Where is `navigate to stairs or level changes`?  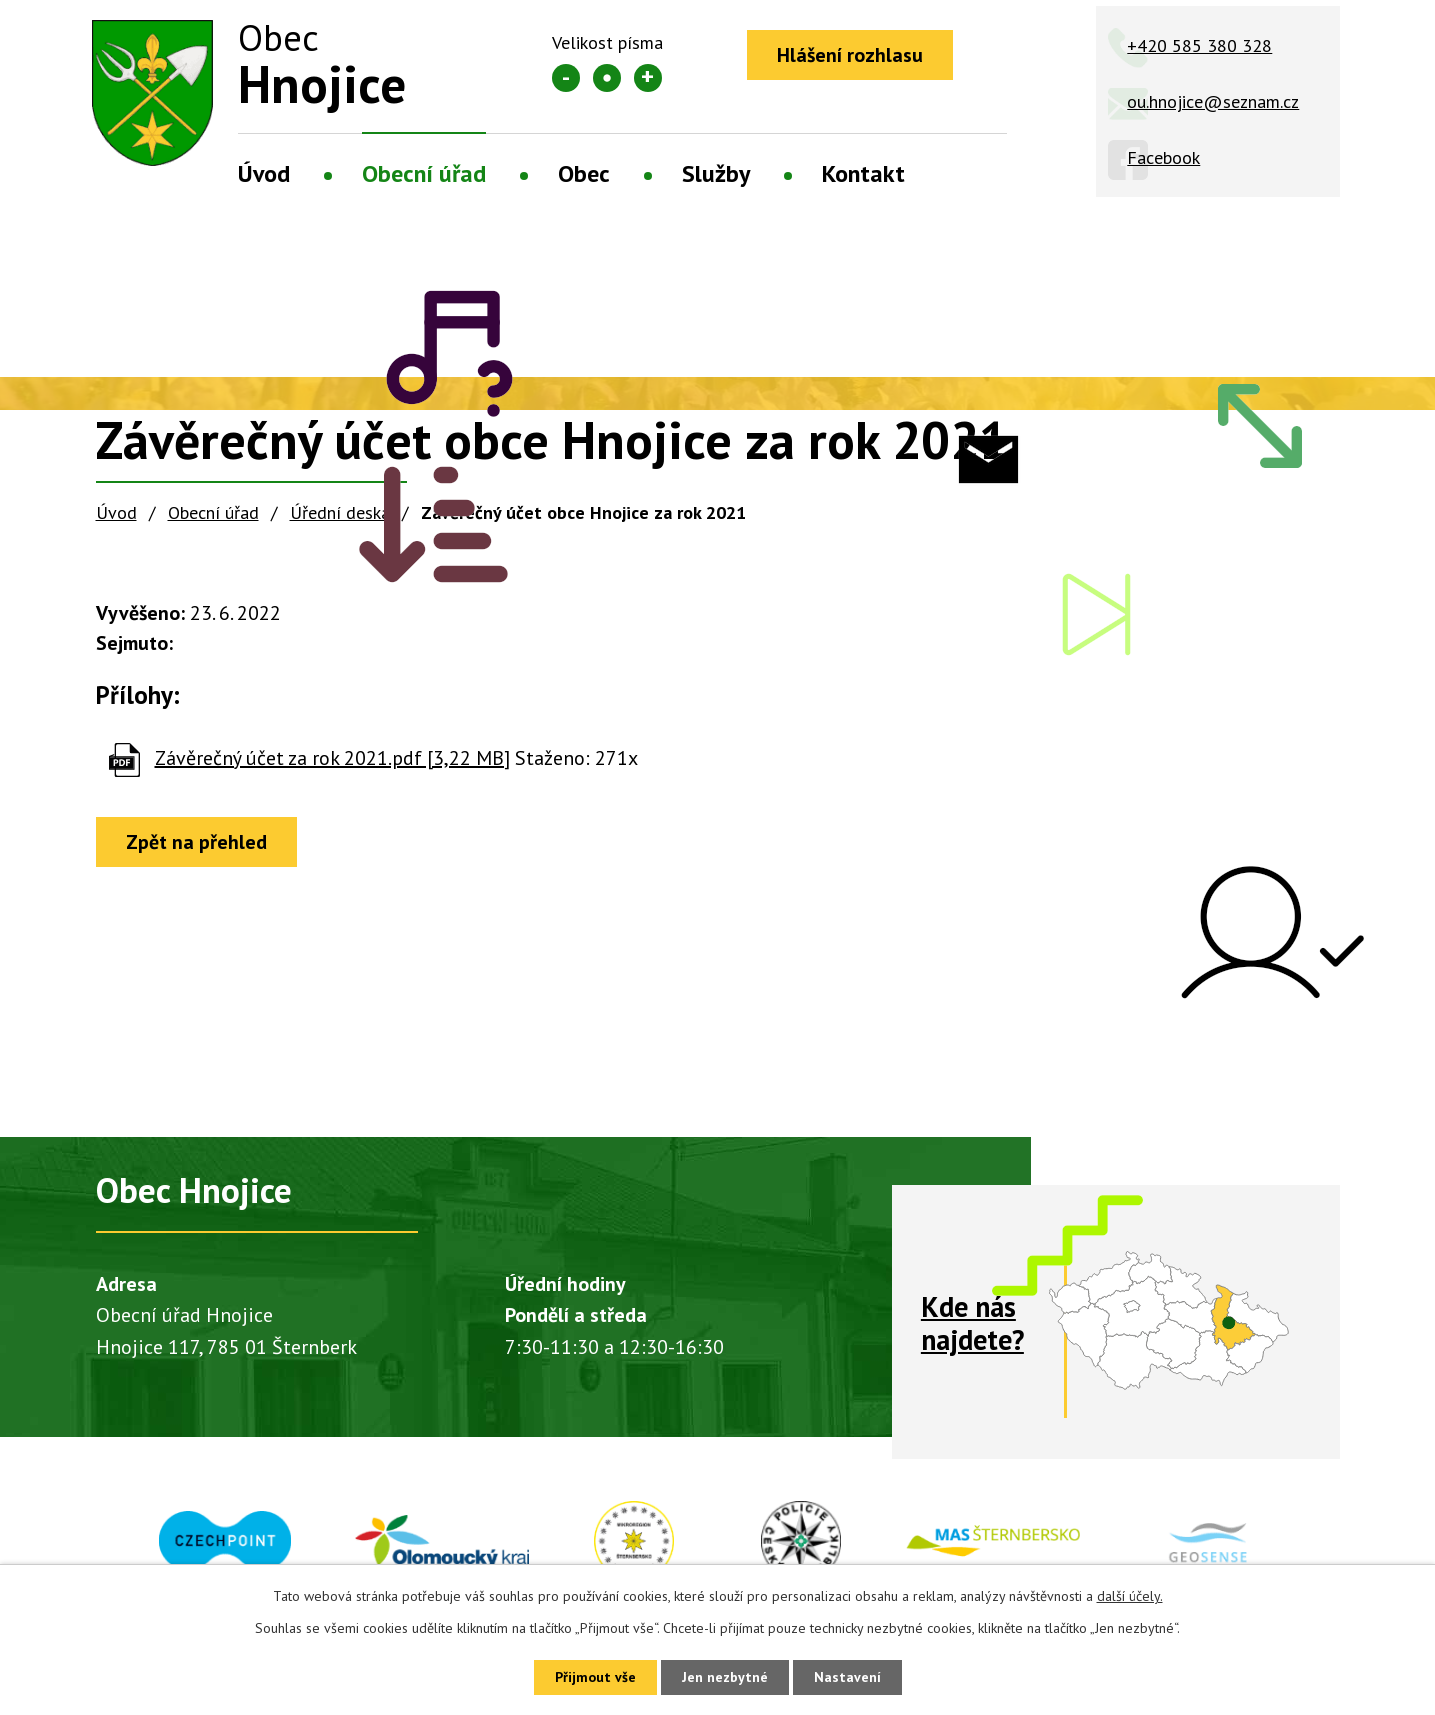 navigate to stairs or level changes is located at coordinates (1067, 1245).